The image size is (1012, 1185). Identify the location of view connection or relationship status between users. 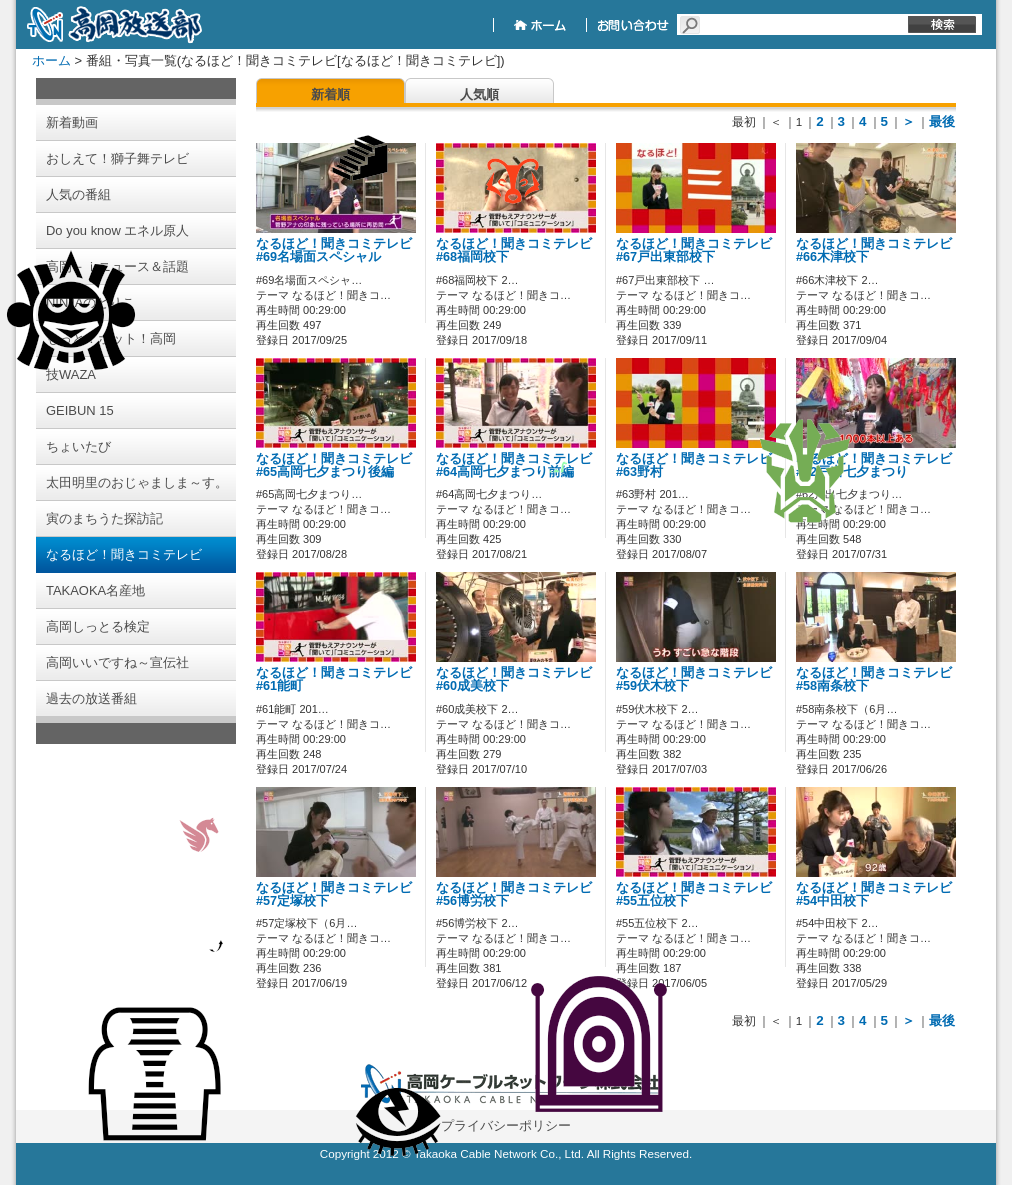
(154, 1073).